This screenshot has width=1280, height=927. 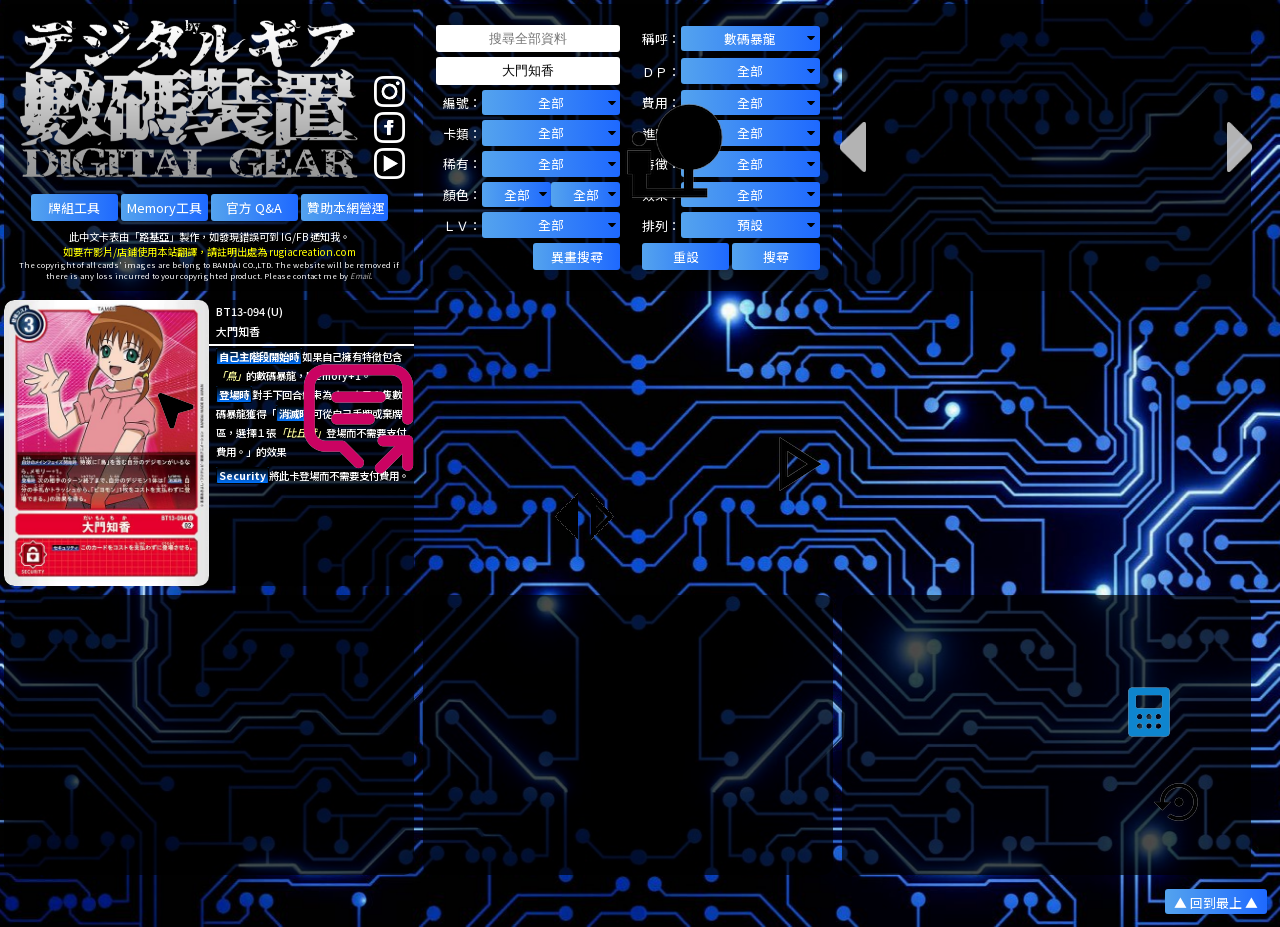 What do you see at coordinates (358, 413) in the screenshot?
I see `share a message or conversation` at bounding box center [358, 413].